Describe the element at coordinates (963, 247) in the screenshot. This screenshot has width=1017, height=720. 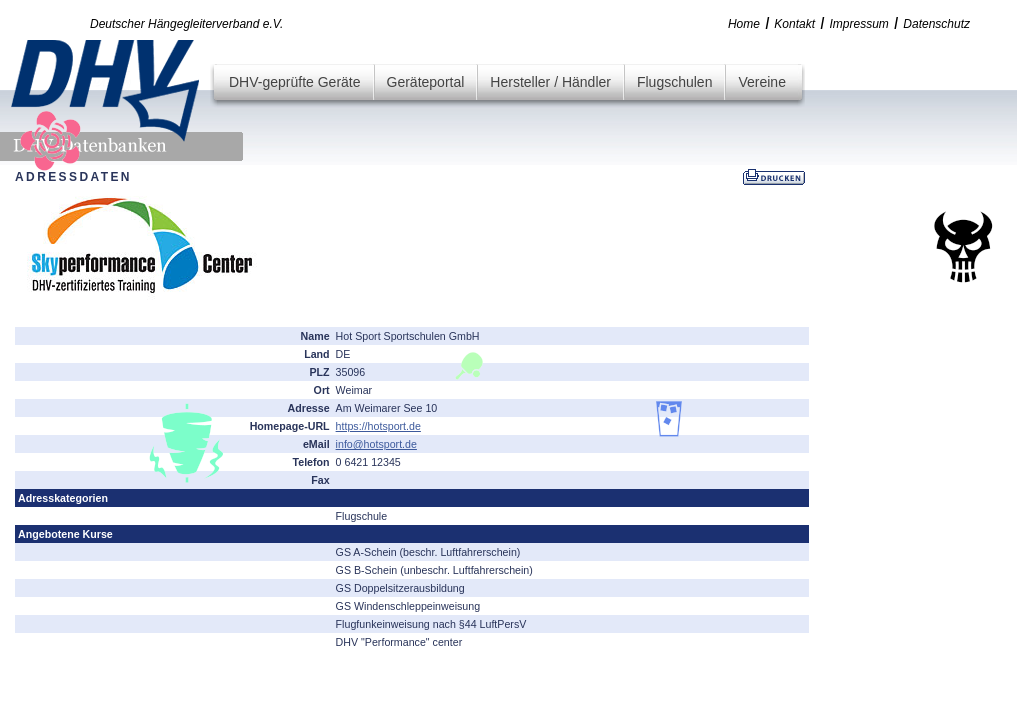
I see `select demon or undead character class` at that location.